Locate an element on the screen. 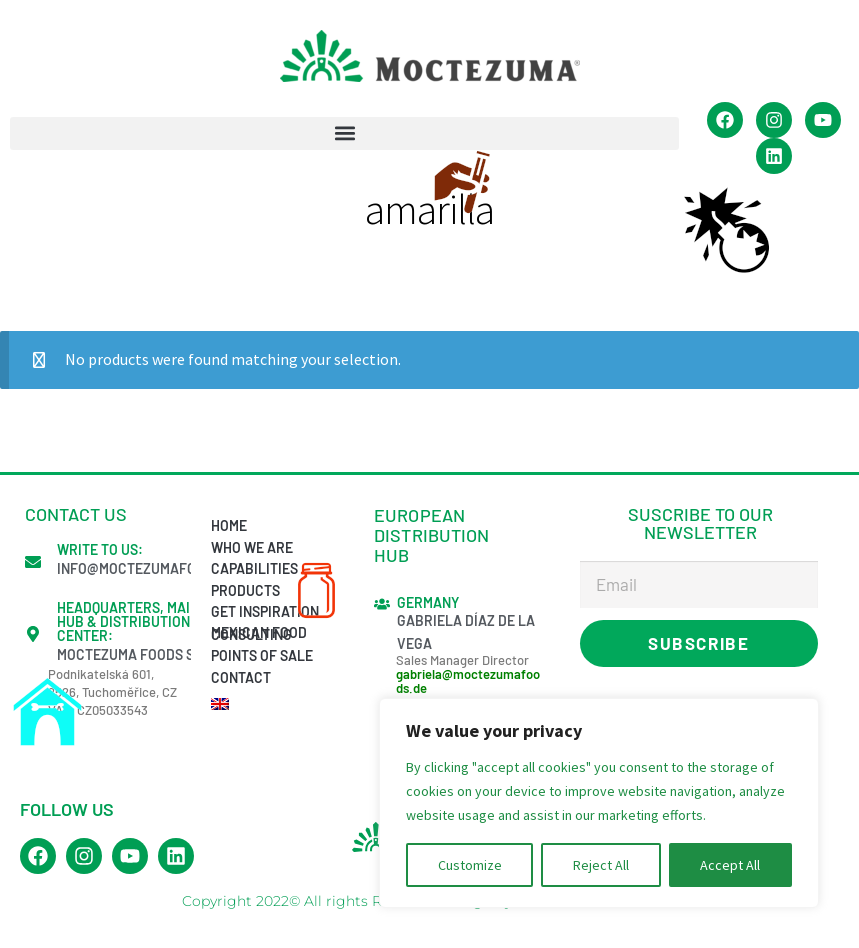 Image resolution: width=859 pixels, height=948 pixels. detonate or trigger an explosion effect is located at coordinates (727, 230).